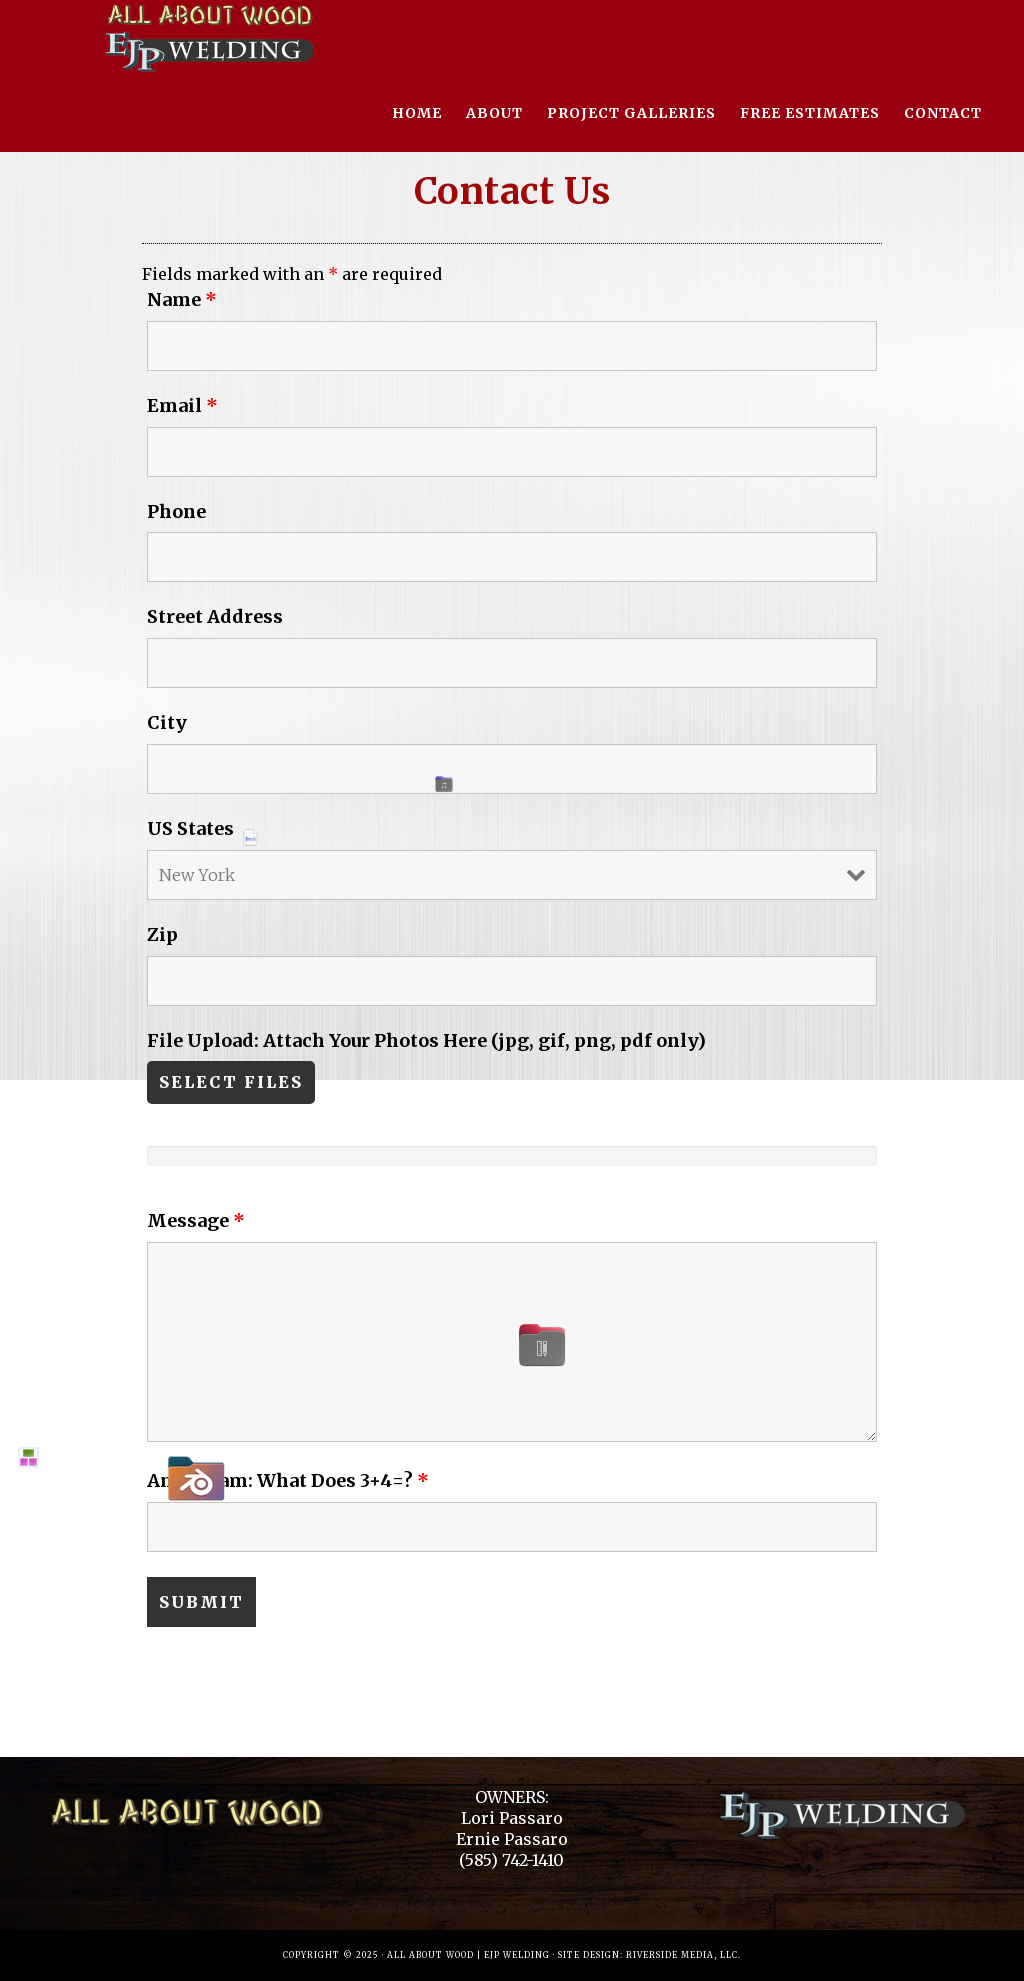  Describe the element at coordinates (542, 1345) in the screenshot. I see `open templates folder` at that location.